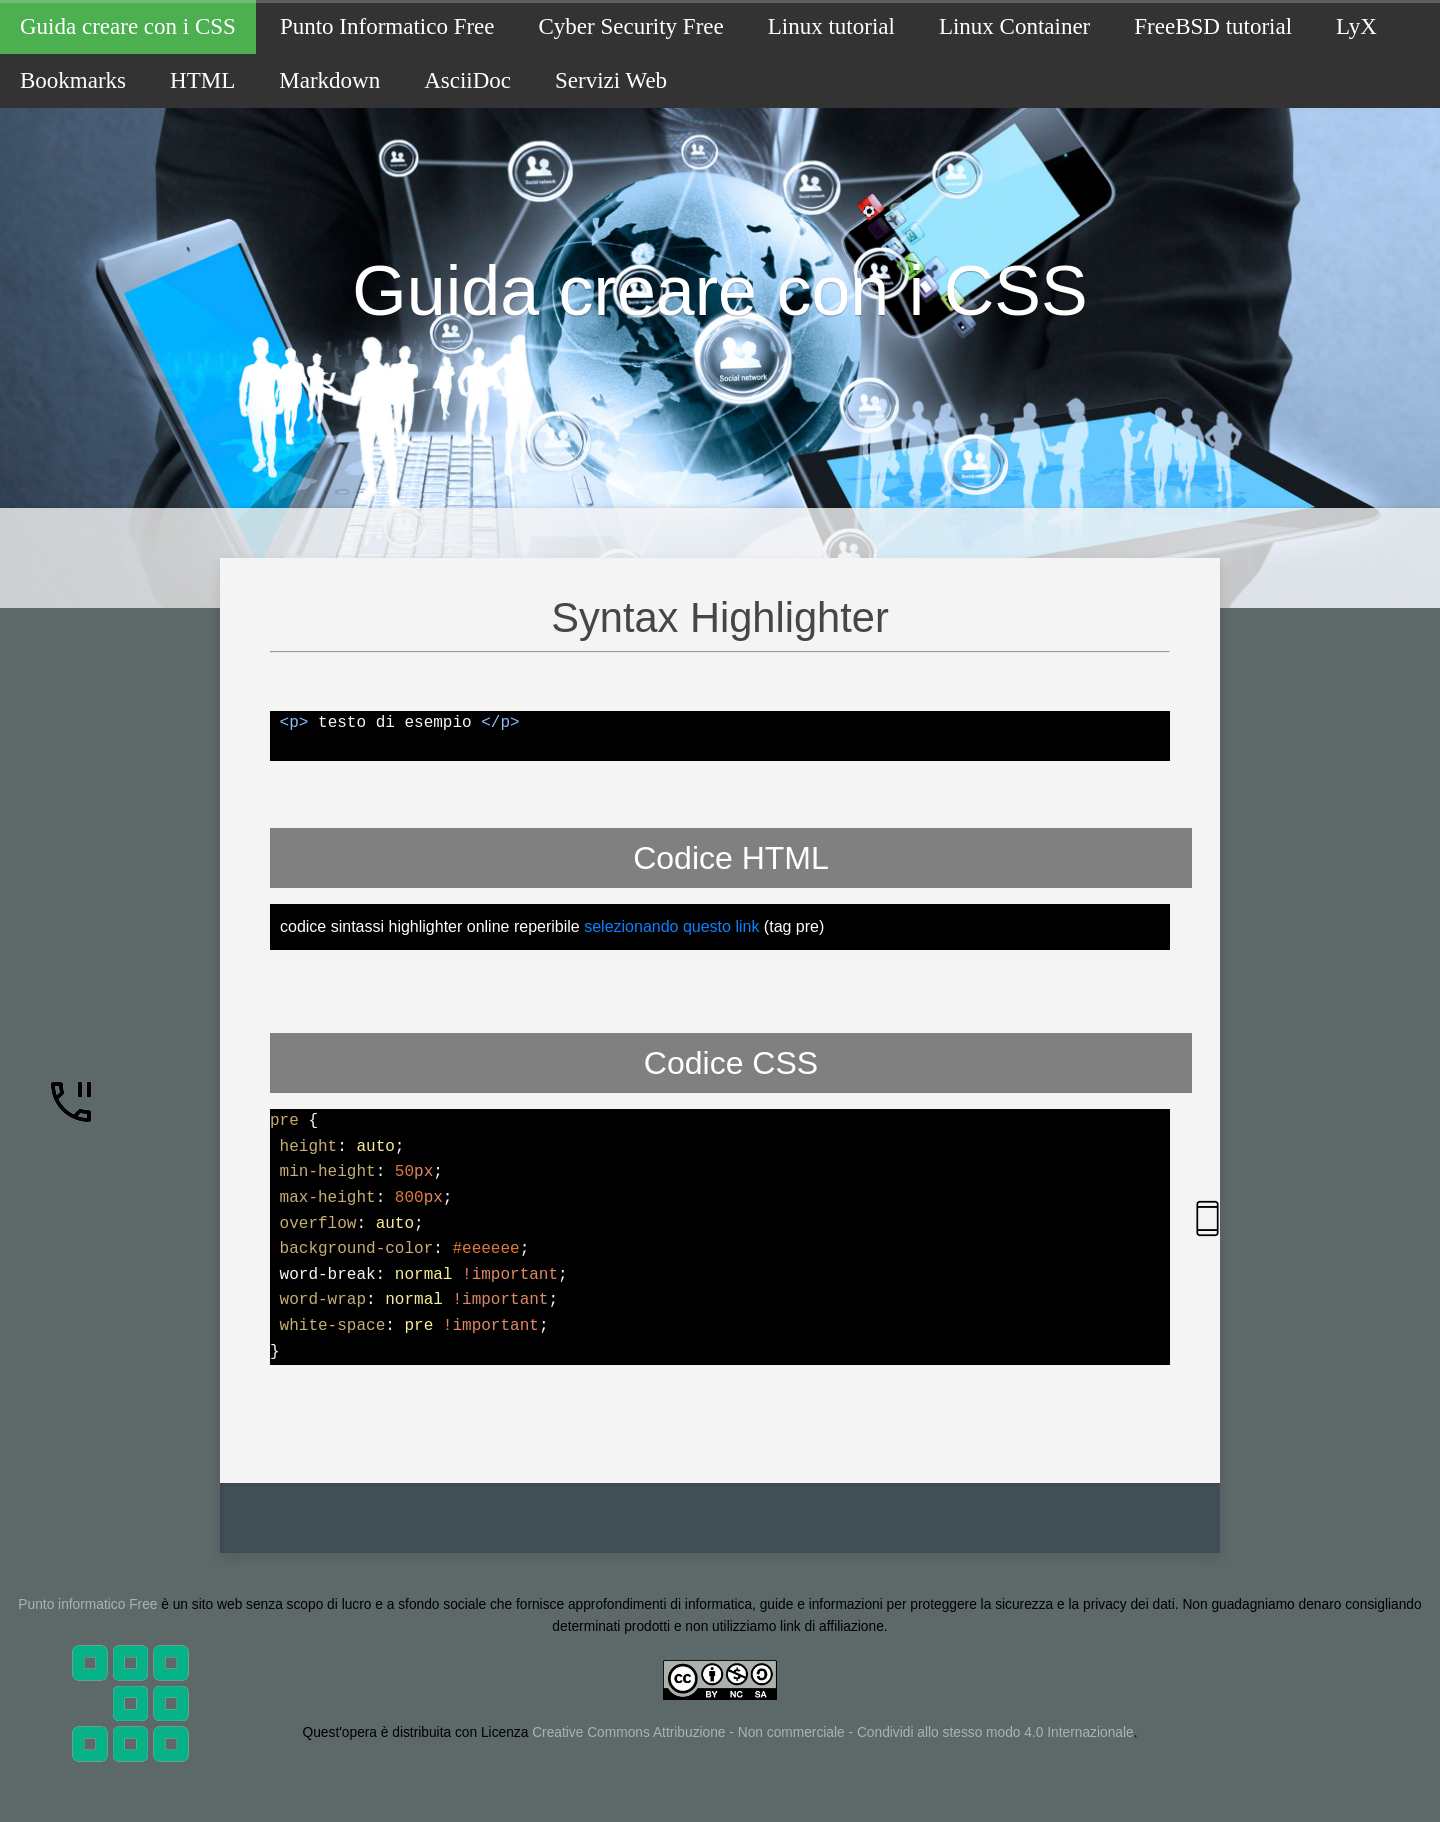 This screenshot has width=1440, height=1822. What do you see at coordinates (71, 1102) in the screenshot?
I see `call on hold` at bounding box center [71, 1102].